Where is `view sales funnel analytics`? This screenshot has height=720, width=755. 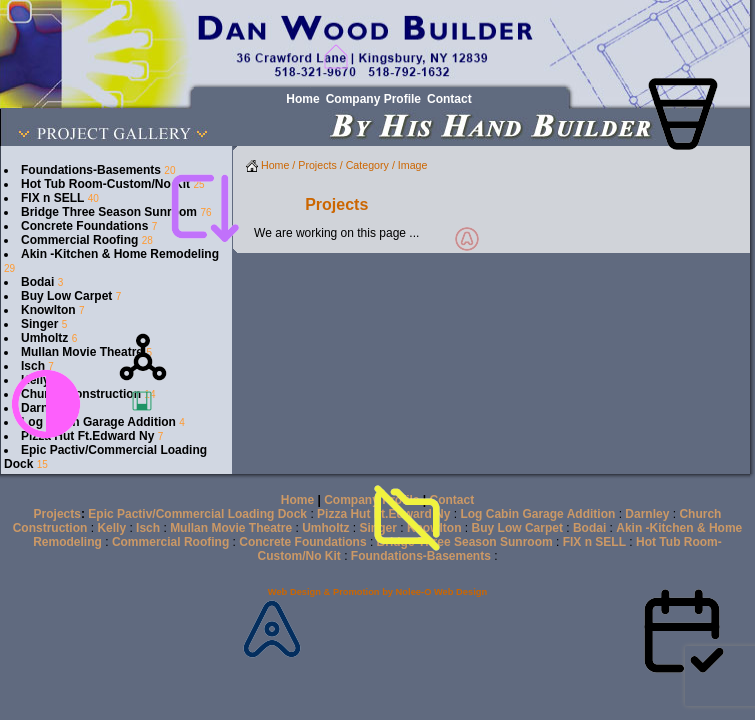
view sales funnel analytics is located at coordinates (683, 114).